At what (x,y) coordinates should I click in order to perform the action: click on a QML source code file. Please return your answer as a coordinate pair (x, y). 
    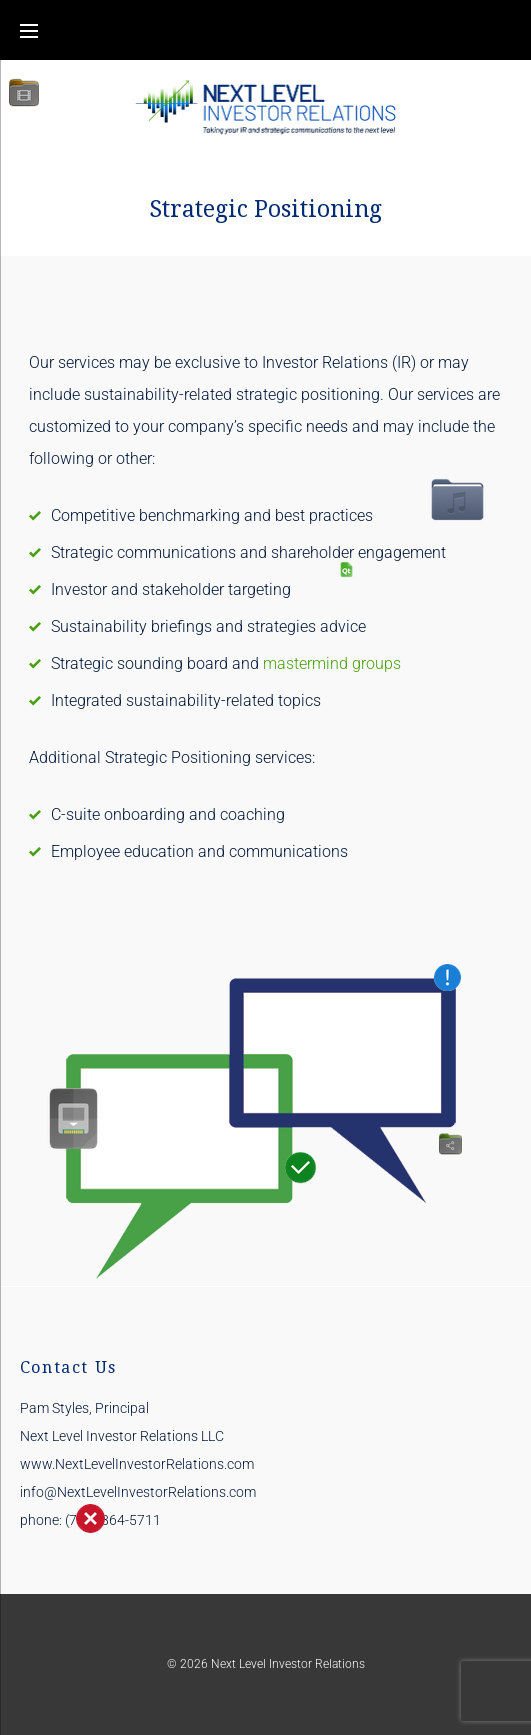
    Looking at the image, I should click on (346, 569).